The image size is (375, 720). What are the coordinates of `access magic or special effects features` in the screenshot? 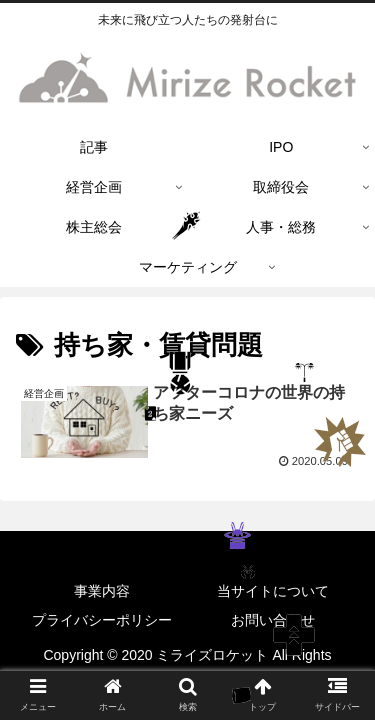 It's located at (237, 535).